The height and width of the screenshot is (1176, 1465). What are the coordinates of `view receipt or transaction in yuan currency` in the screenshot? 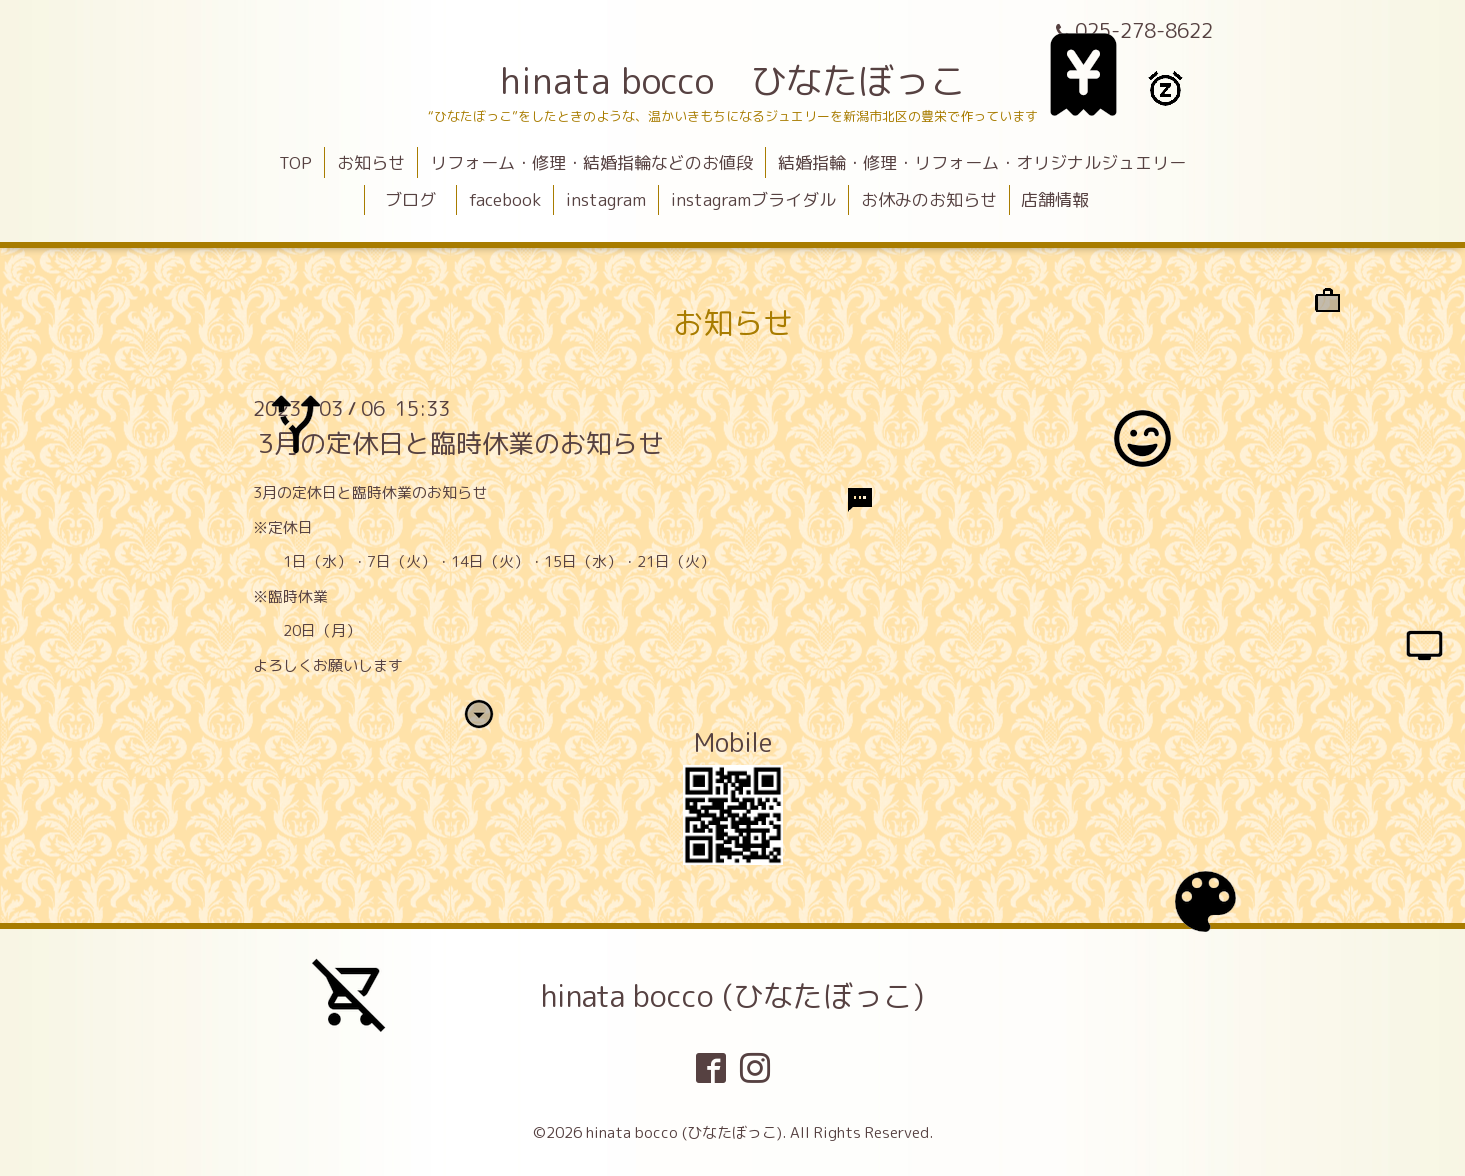 It's located at (1083, 74).